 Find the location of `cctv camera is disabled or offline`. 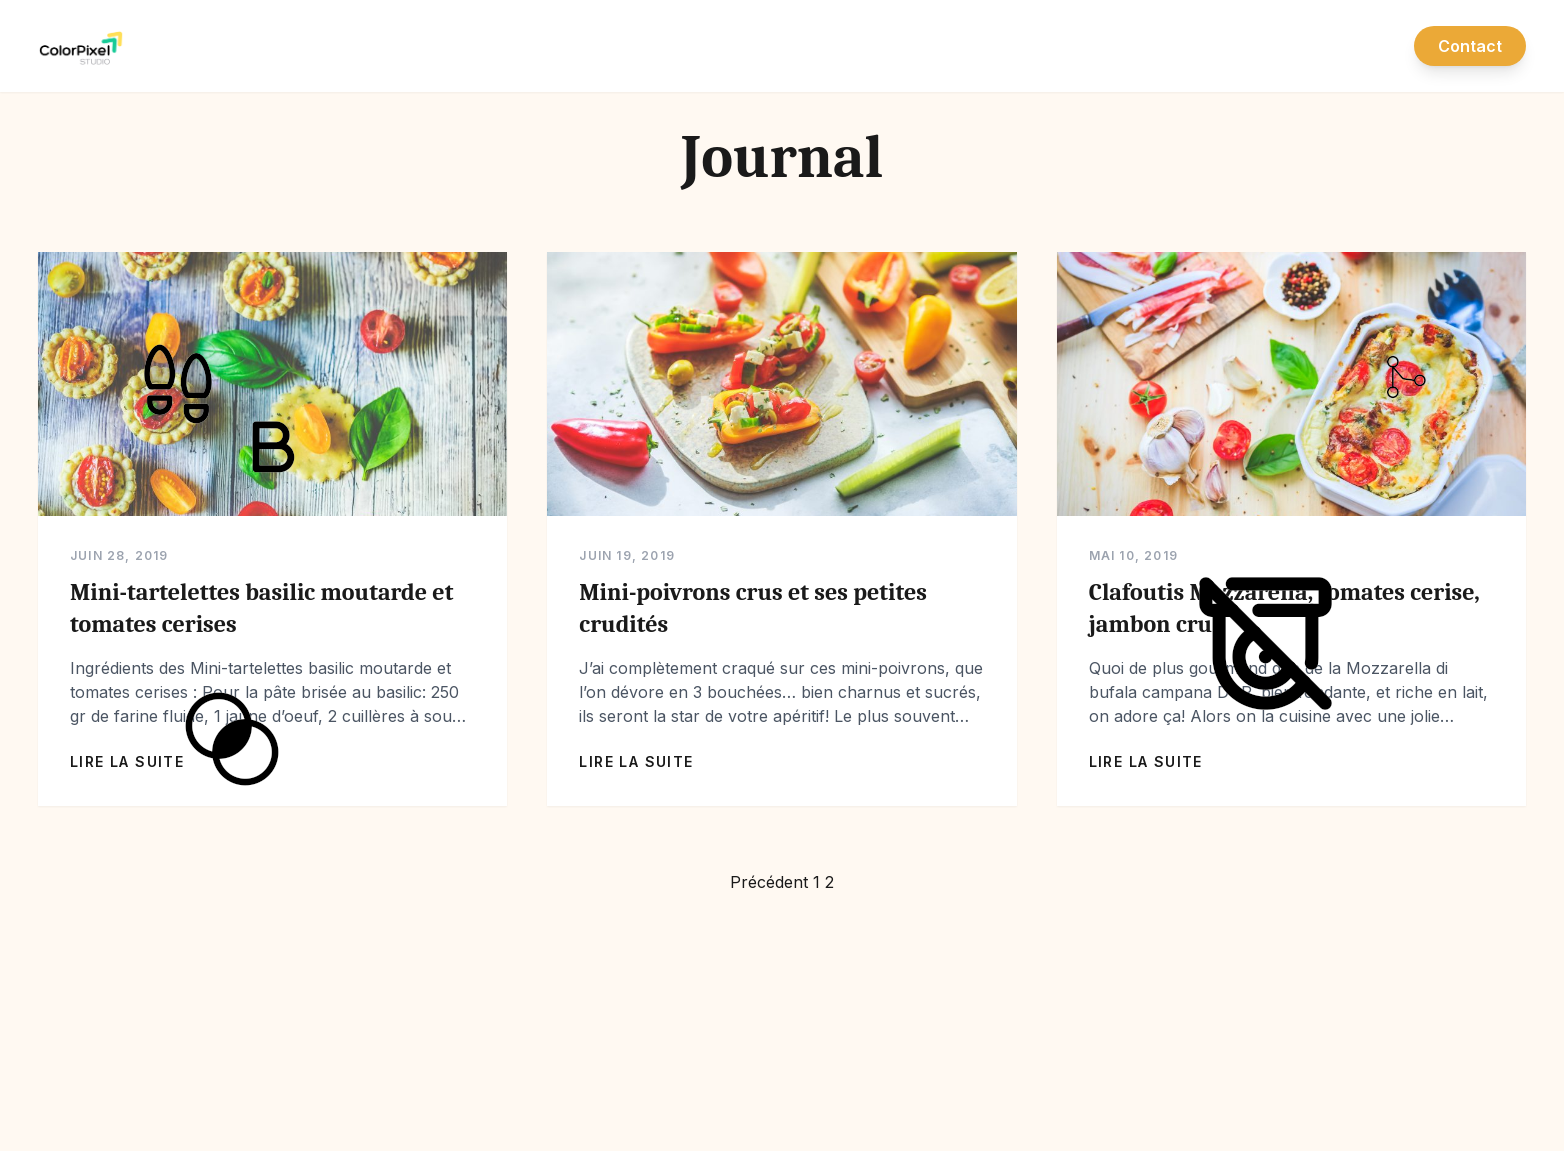

cctv camera is disabled or offline is located at coordinates (1265, 643).